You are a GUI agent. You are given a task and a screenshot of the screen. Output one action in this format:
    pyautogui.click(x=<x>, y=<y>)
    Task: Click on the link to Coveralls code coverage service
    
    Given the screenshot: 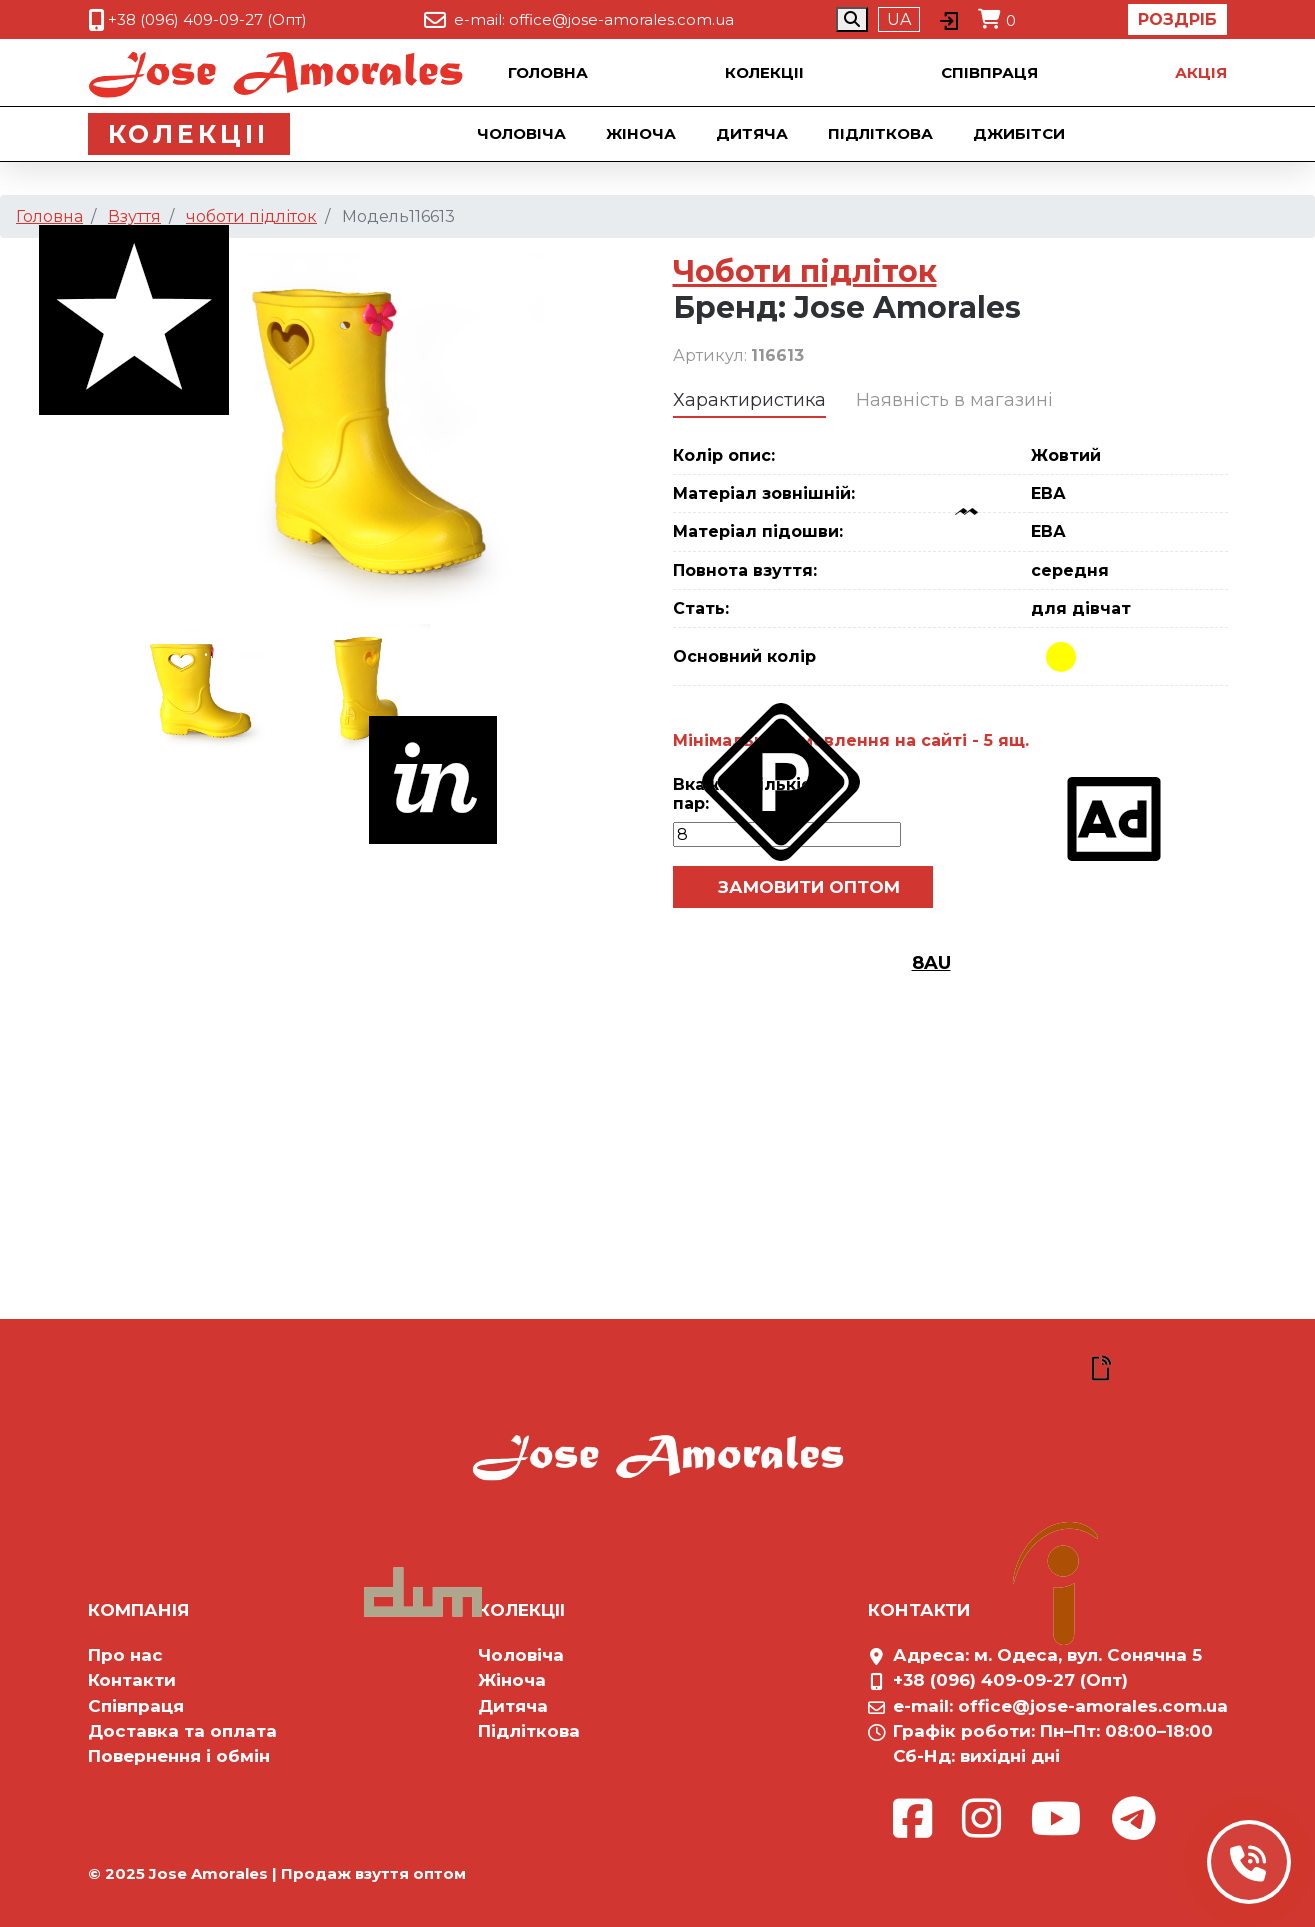 What is the action you would take?
    pyautogui.click(x=134, y=320)
    